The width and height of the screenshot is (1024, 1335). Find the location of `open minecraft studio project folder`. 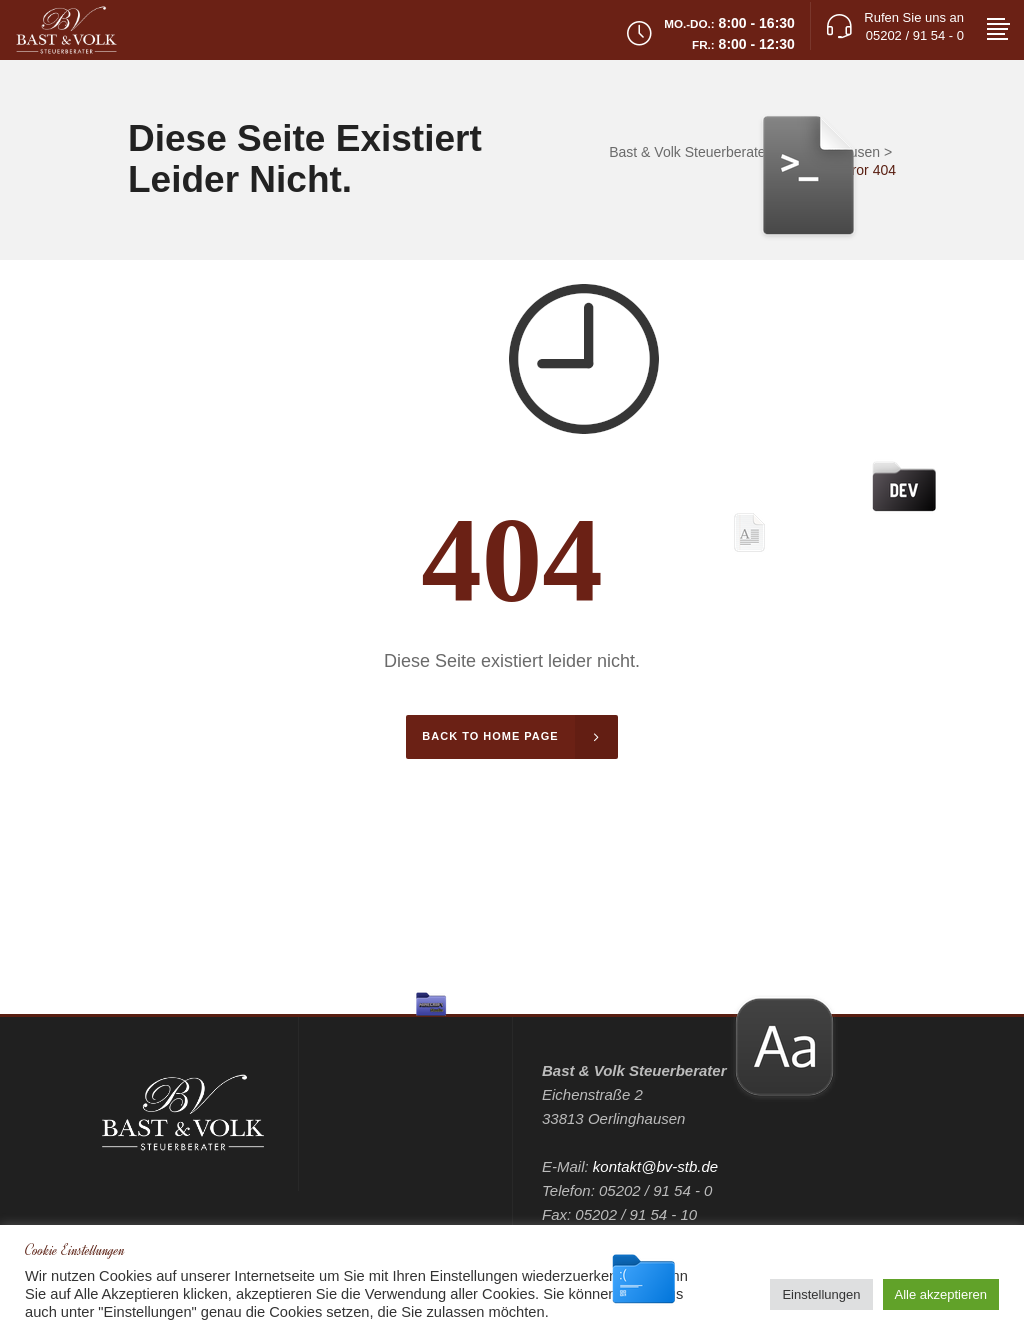

open minecraft studio project folder is located at coordinates (431, 1005).